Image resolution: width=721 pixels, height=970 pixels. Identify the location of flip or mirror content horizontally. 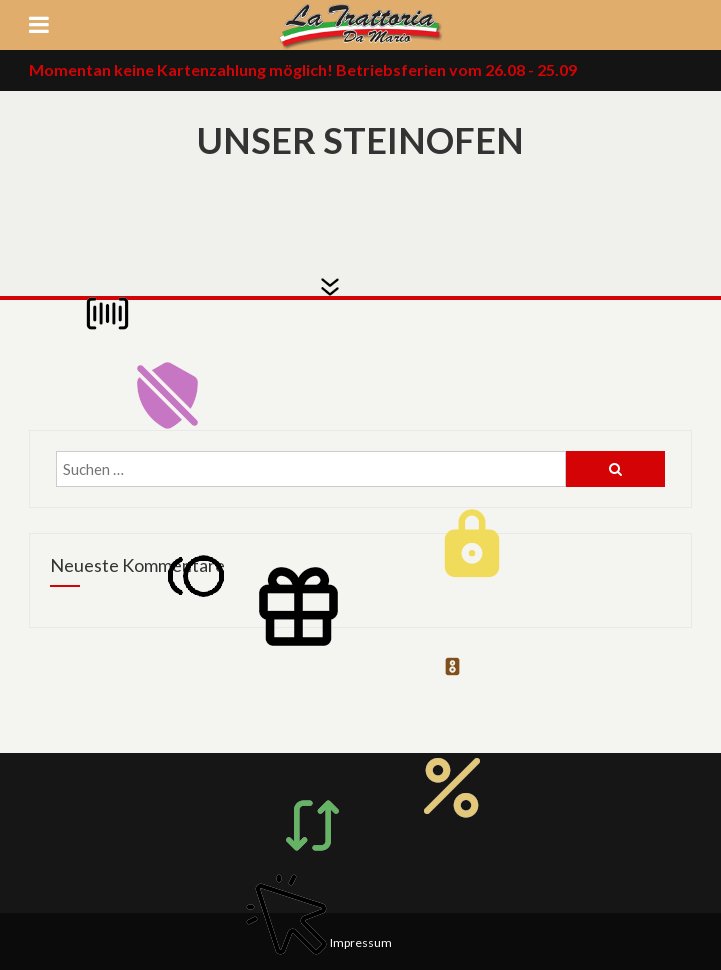
(312, 825).